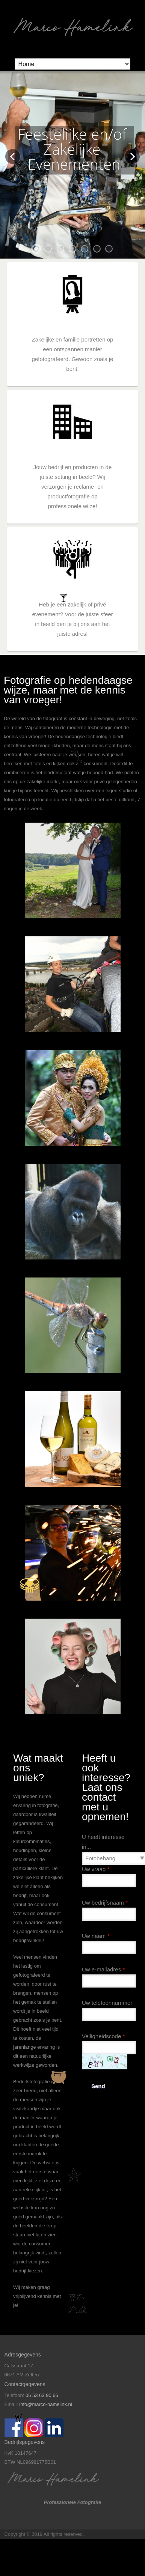 The width and height of the screenshot is (145, 2576). I want to click on access otamatone or novelty instrument sounds, so click(78, 757).